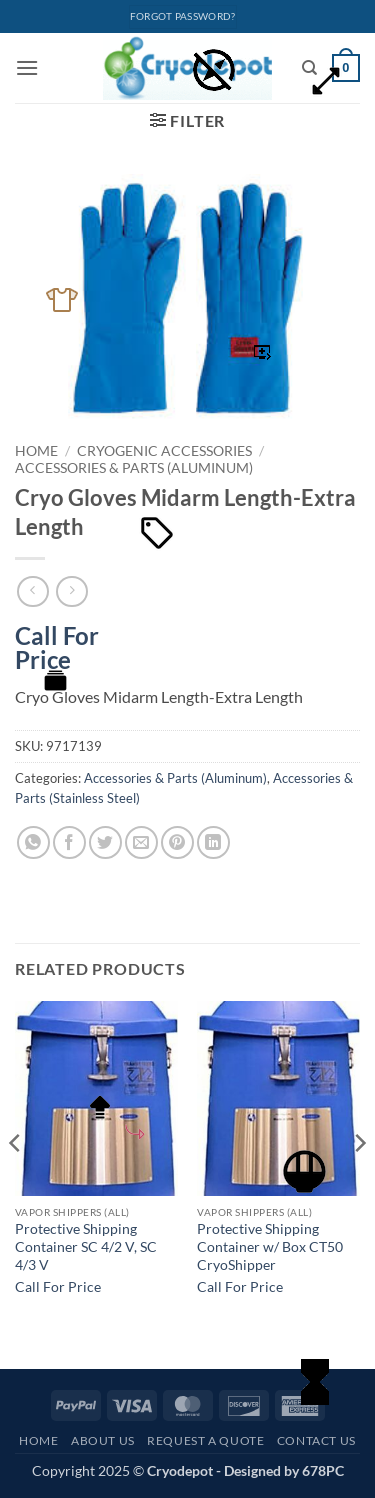 The width and height of the screenshot is (375, 1498). What do you see at coordinates (55, 680) in the screenshot?
I see `view photo albums` at bounding box center [55, 680].